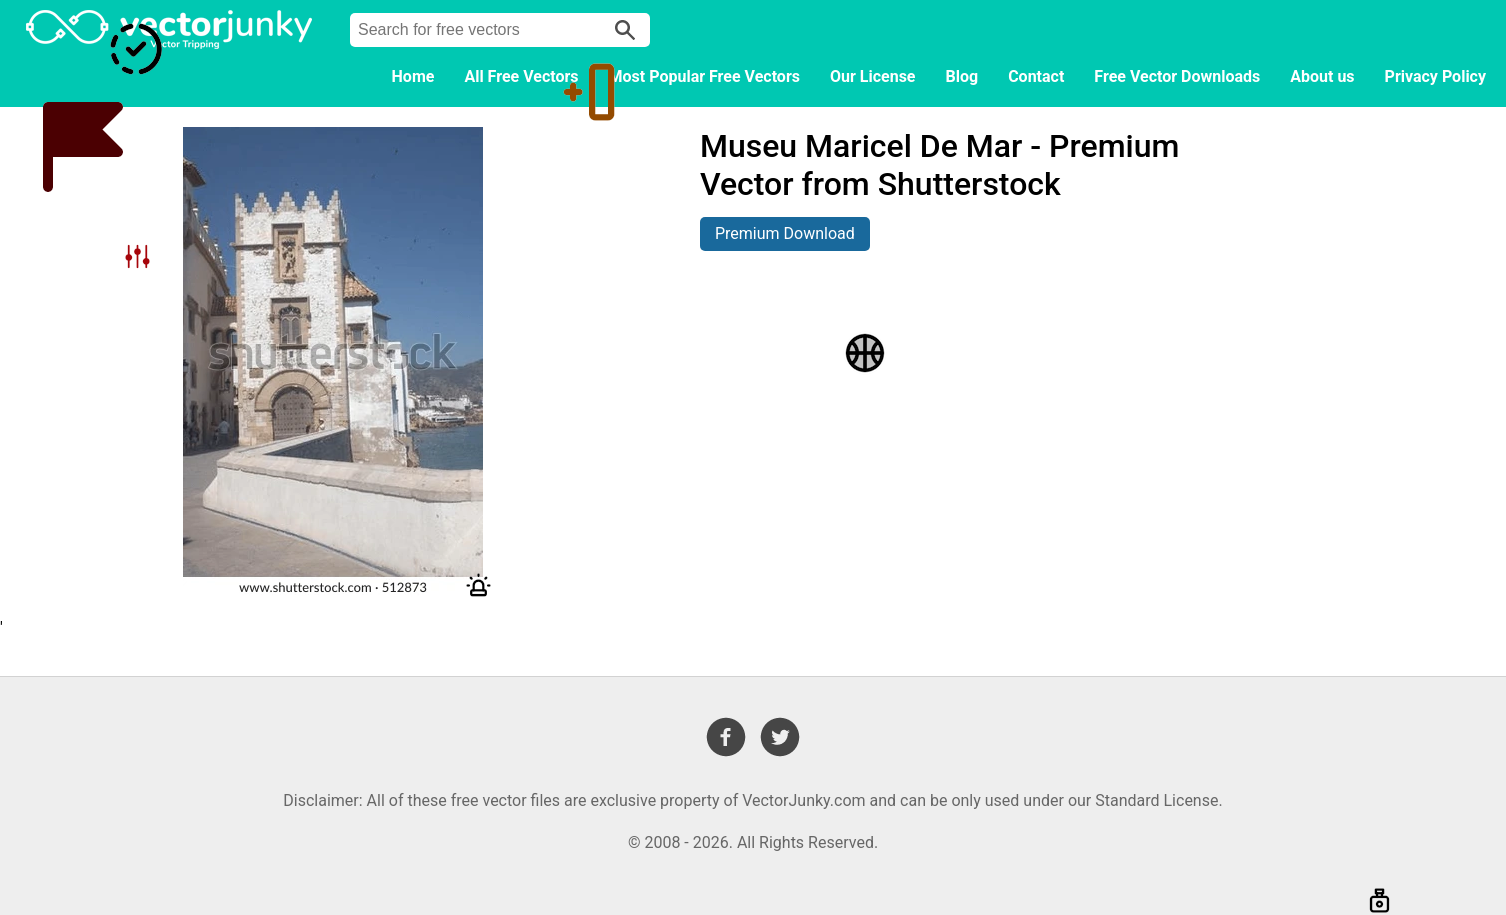  What do you see at coordinates (865, 353) in the screenshot?
I see `access basketball or sports content` at bounding box center [865, 353].